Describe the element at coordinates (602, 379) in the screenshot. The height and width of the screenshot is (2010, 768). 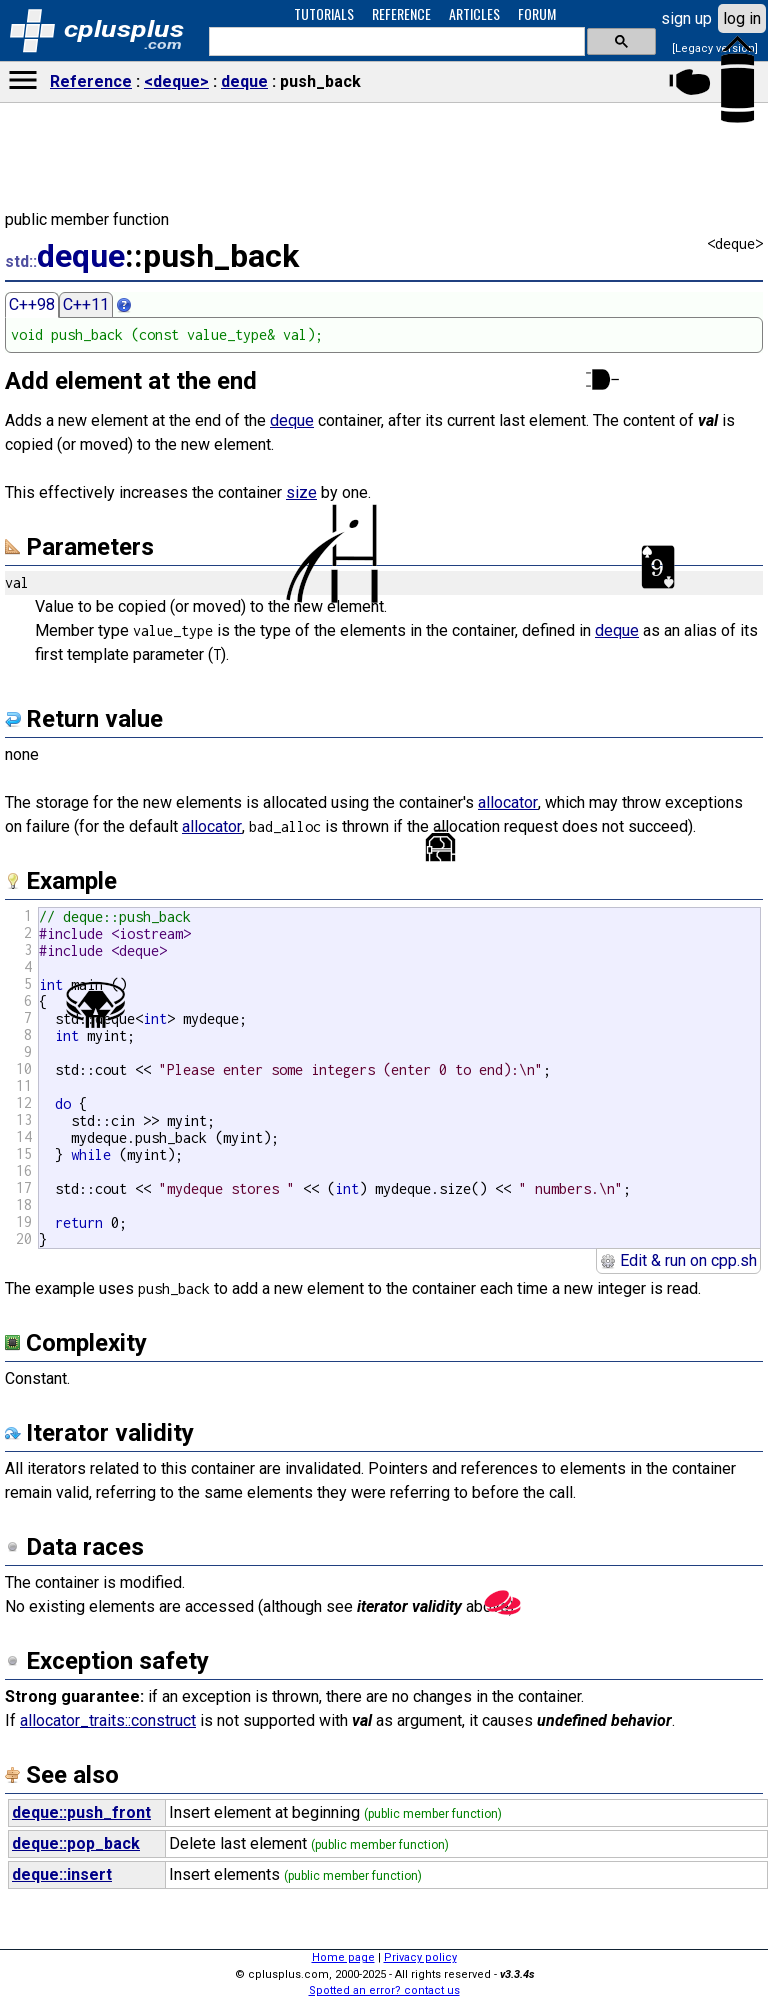
I see `represents an AND logic gate in a circuit diagram` at that location.